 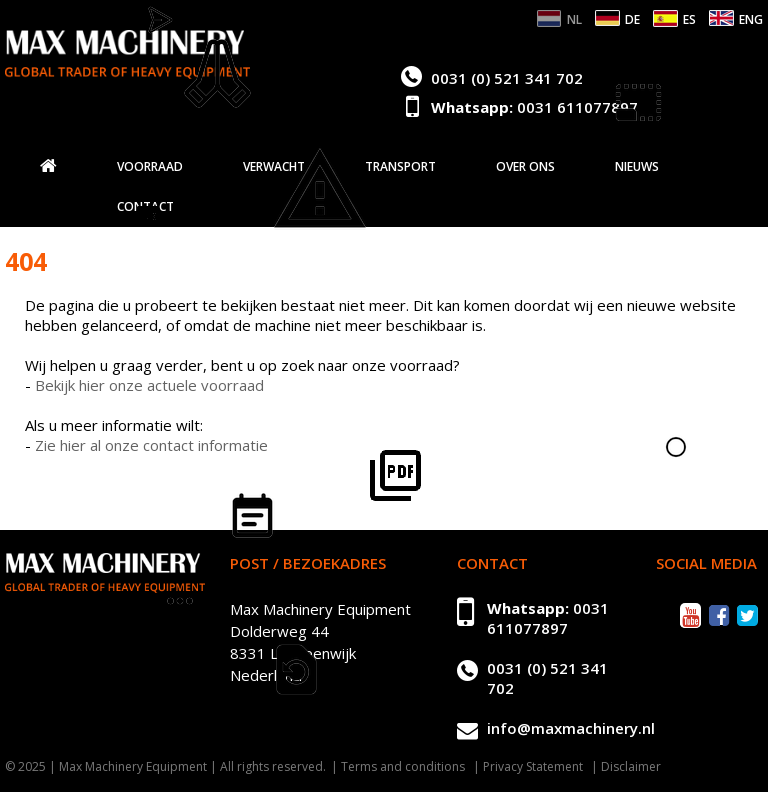 What do you see at coordinates (217, 74) in the screenshot?
I see `express gratitude or thanks` at bounding box center [217, 74].